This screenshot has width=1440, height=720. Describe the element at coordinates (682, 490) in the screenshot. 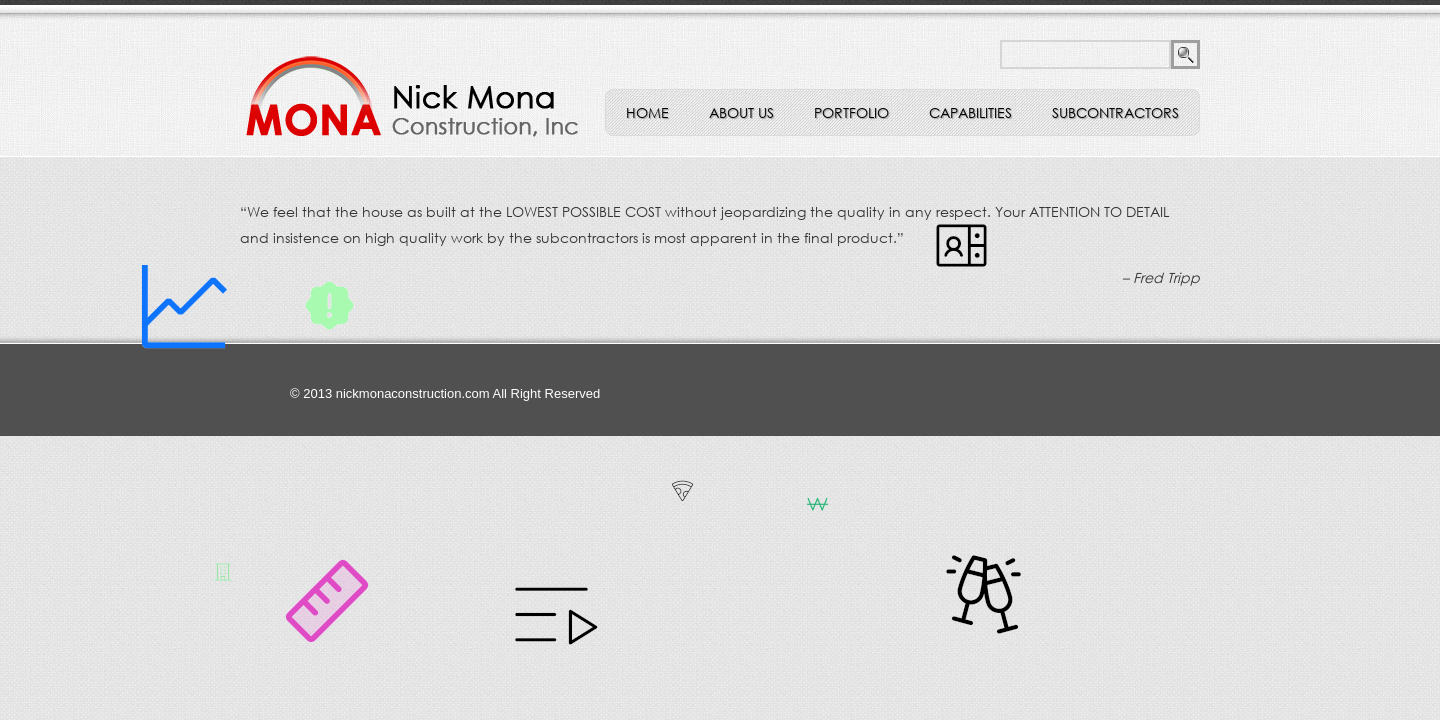

I see `browse food delivery options` at that location.